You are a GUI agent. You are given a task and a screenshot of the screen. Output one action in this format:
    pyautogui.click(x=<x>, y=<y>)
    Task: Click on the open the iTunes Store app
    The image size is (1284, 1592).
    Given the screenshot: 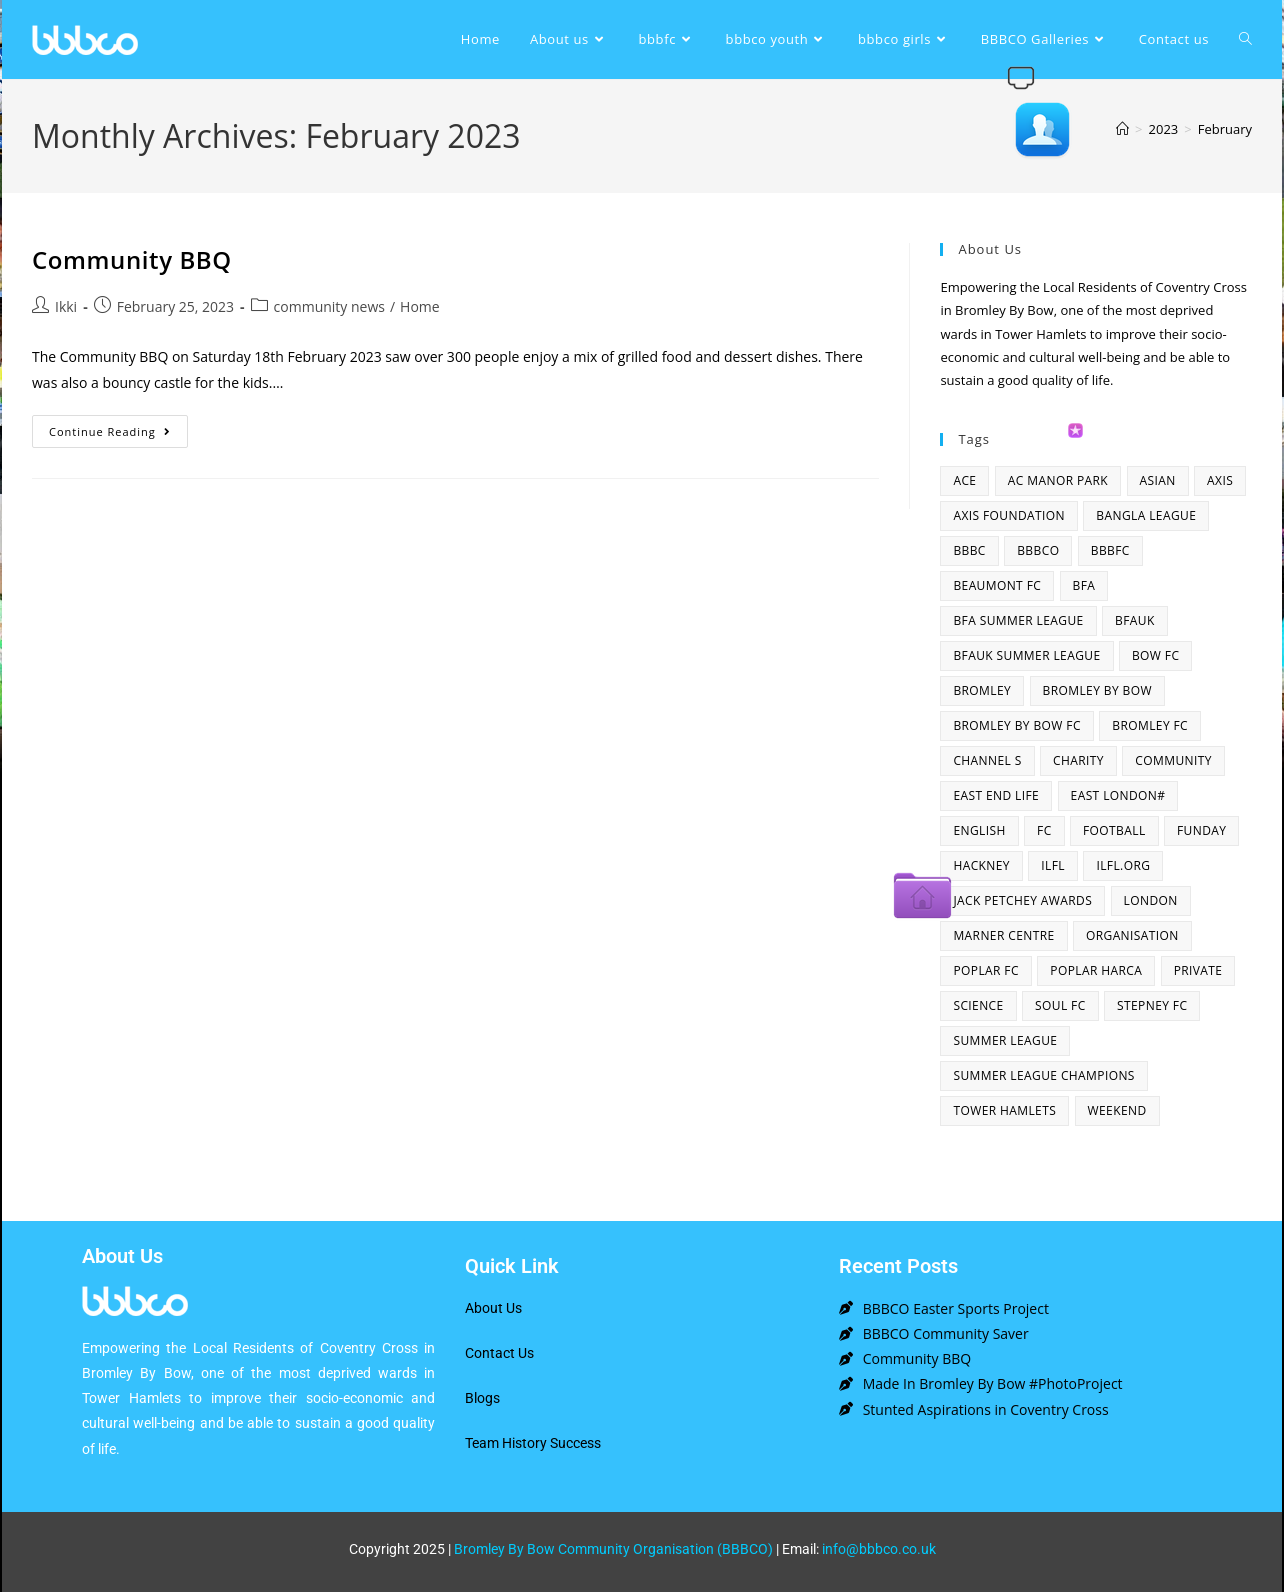 What is the action you would take?
    pyautogui.click(x=1075, y=430)
    